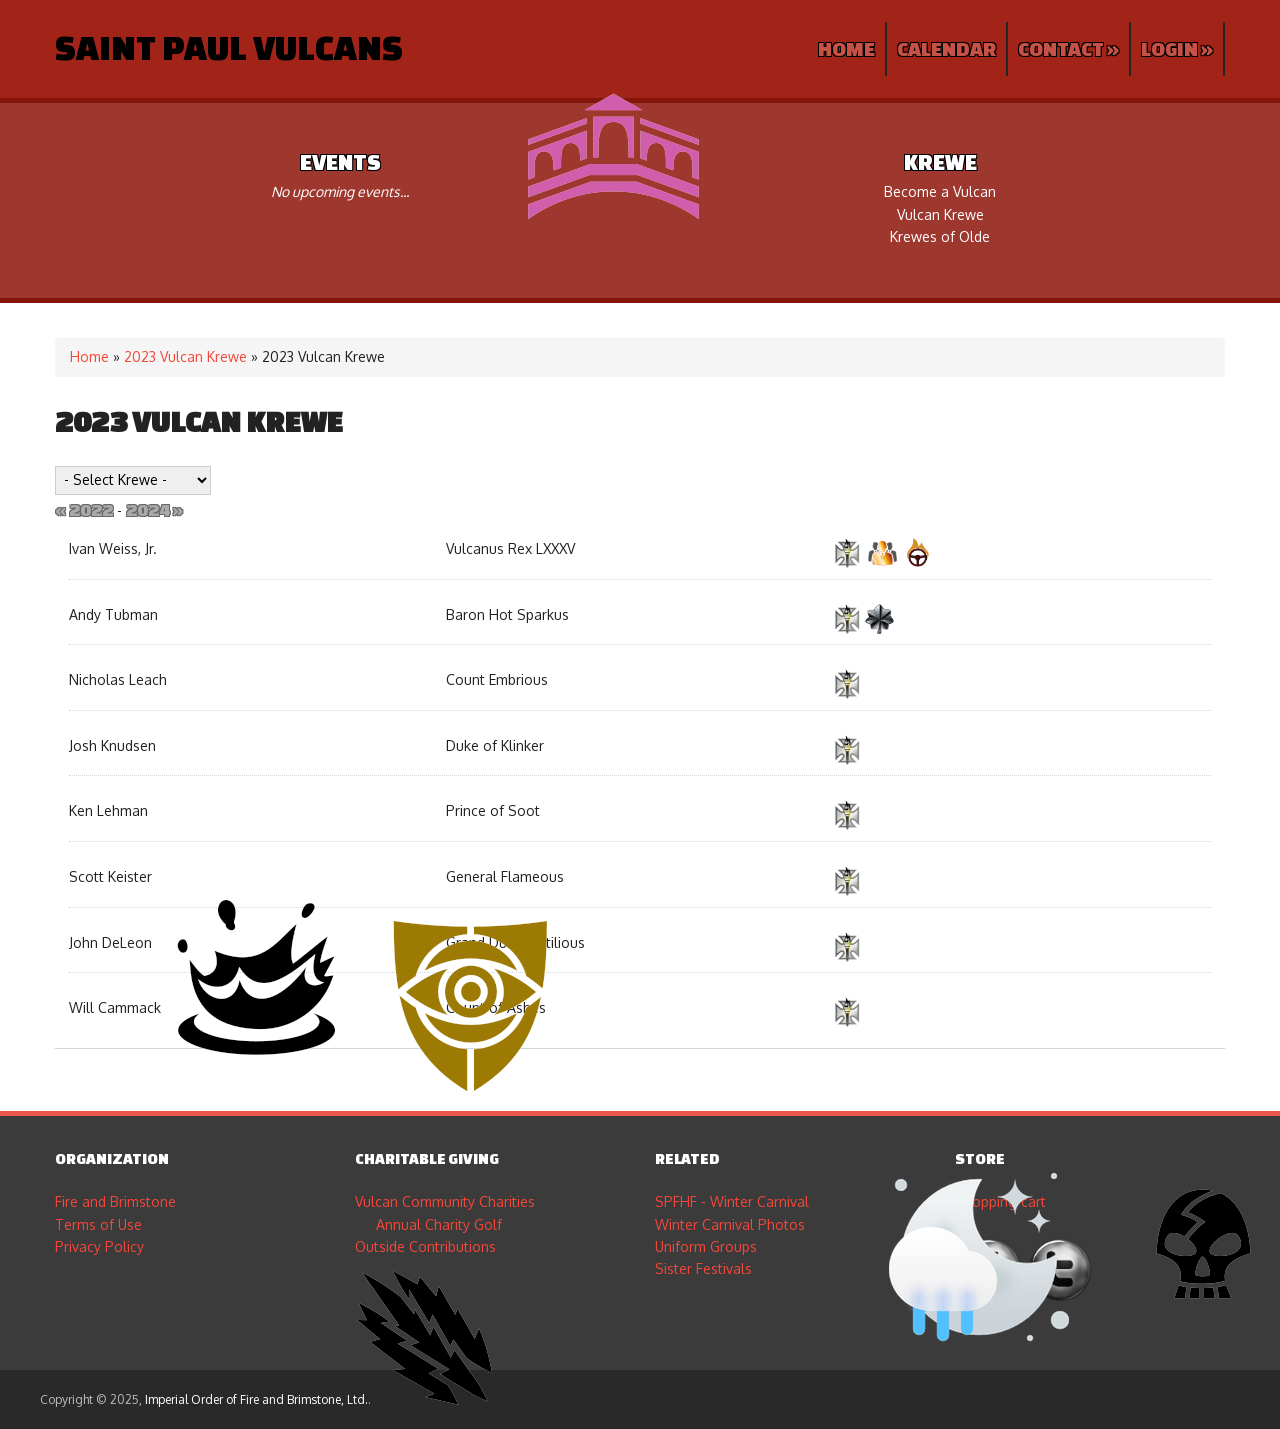 The width and height of the screenshot is (1280, 1429). What do you see at coordinates (979, 1257) in the screenshot?
I see `indicates nighttime rain or showers in weather forecast` at bounding box center [979, 1257].